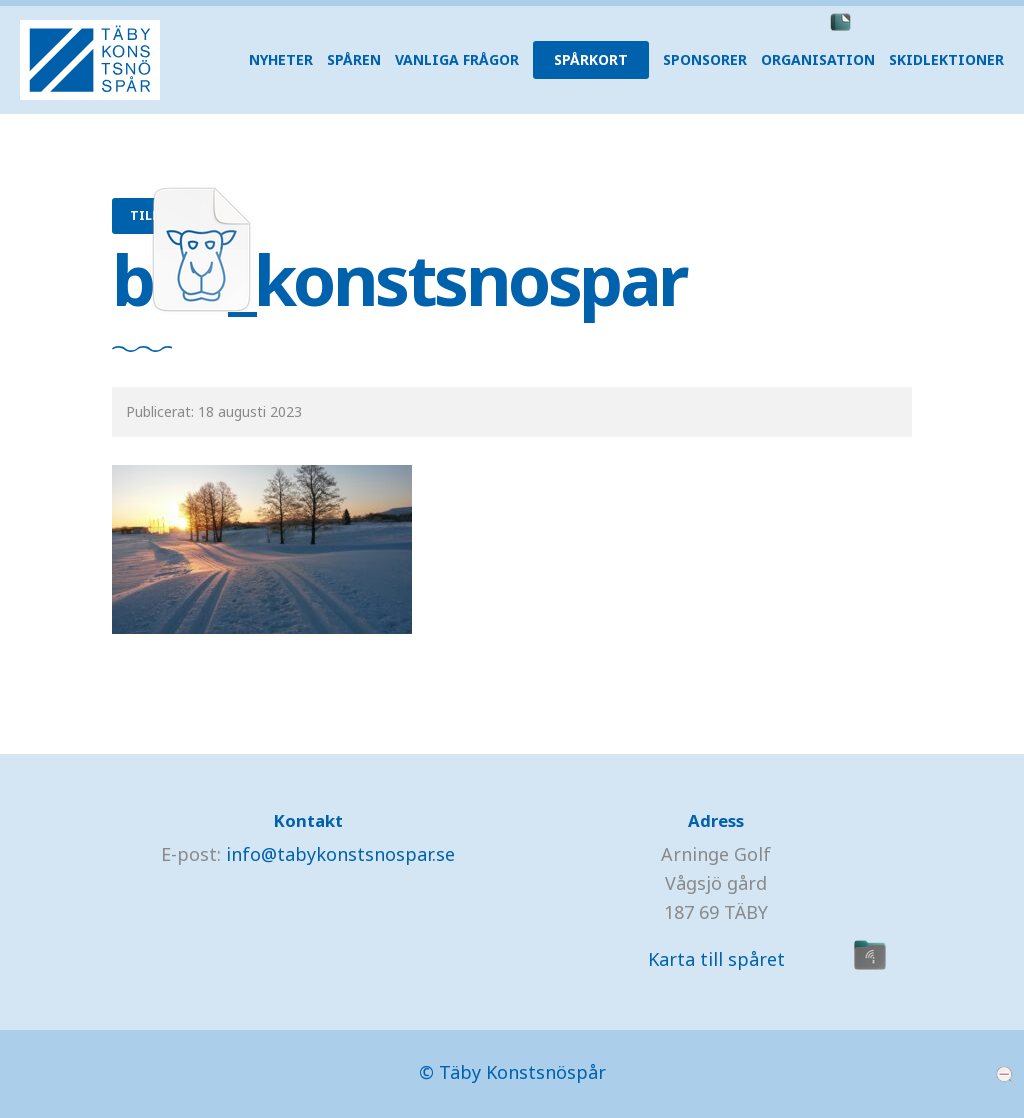 The width and height of the screenshot is (1024, 1118). I want to click on a perl programming language file, so click(201, 249).